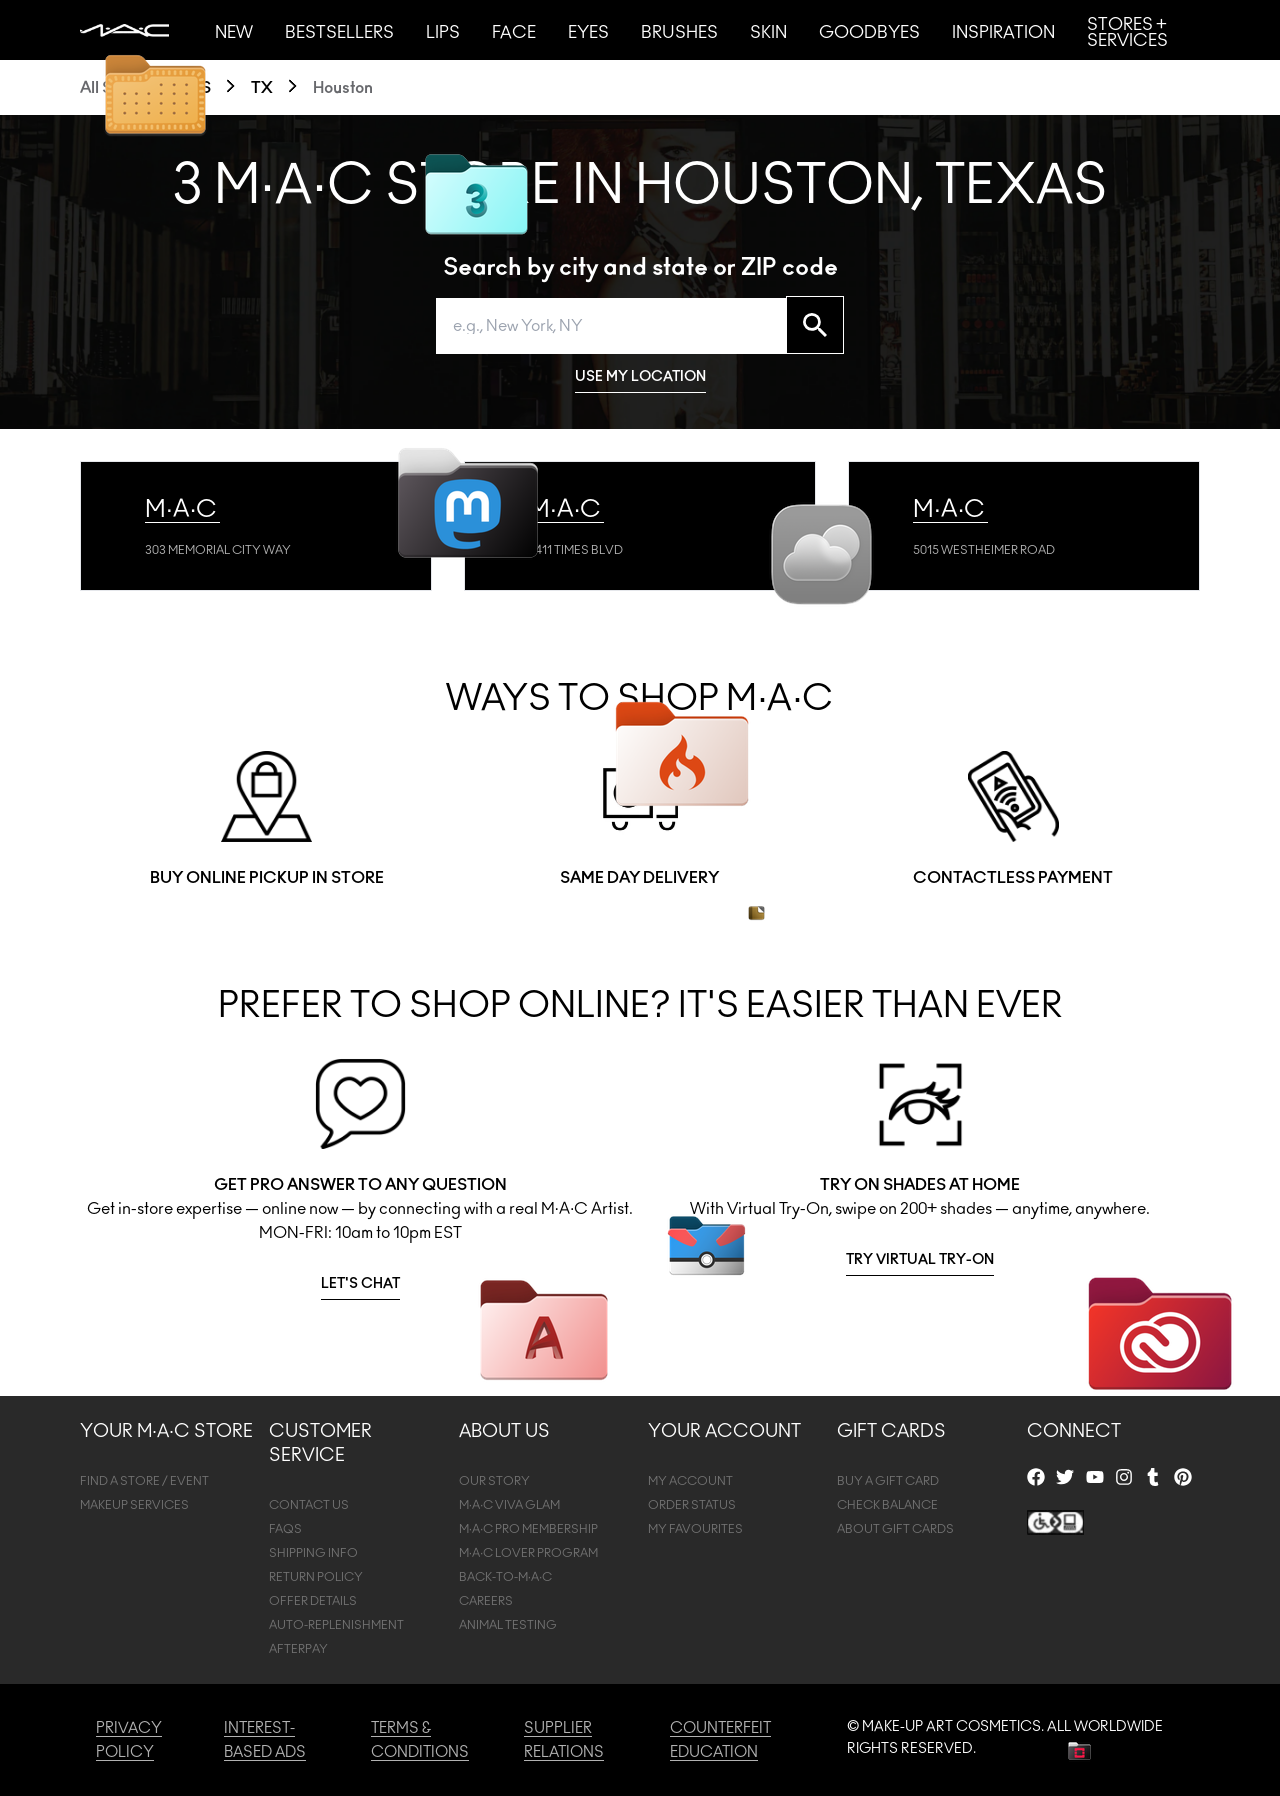 The width and height of the screenshot is (1280, 1796). What do you see at coordinates (681, 757) in the screenshot?
I see `codeigniter framework project folder` at bounding box center [681, 757].